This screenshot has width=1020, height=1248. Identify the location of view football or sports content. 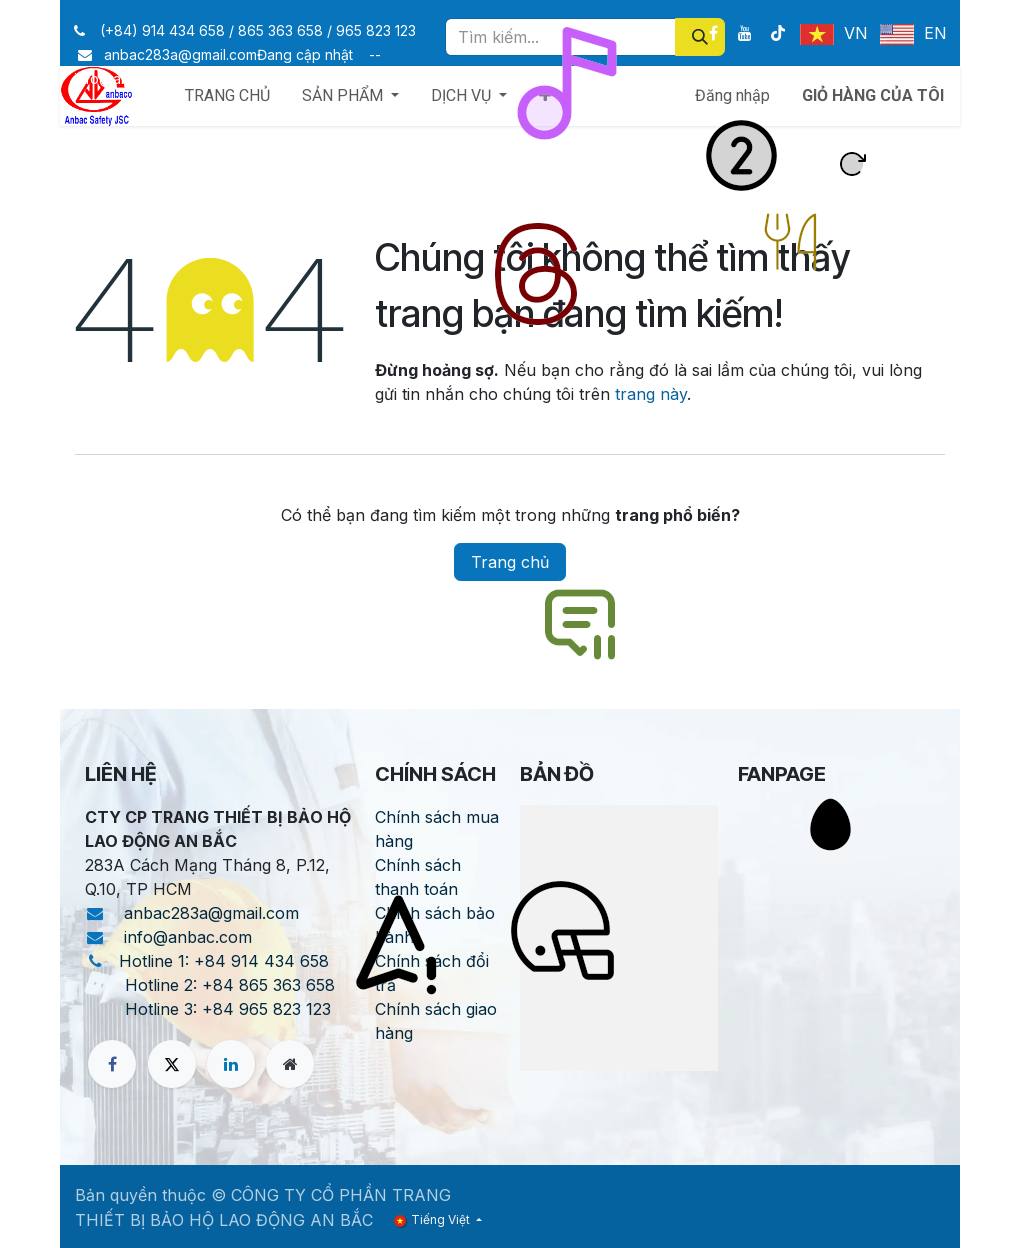
(562, 932).